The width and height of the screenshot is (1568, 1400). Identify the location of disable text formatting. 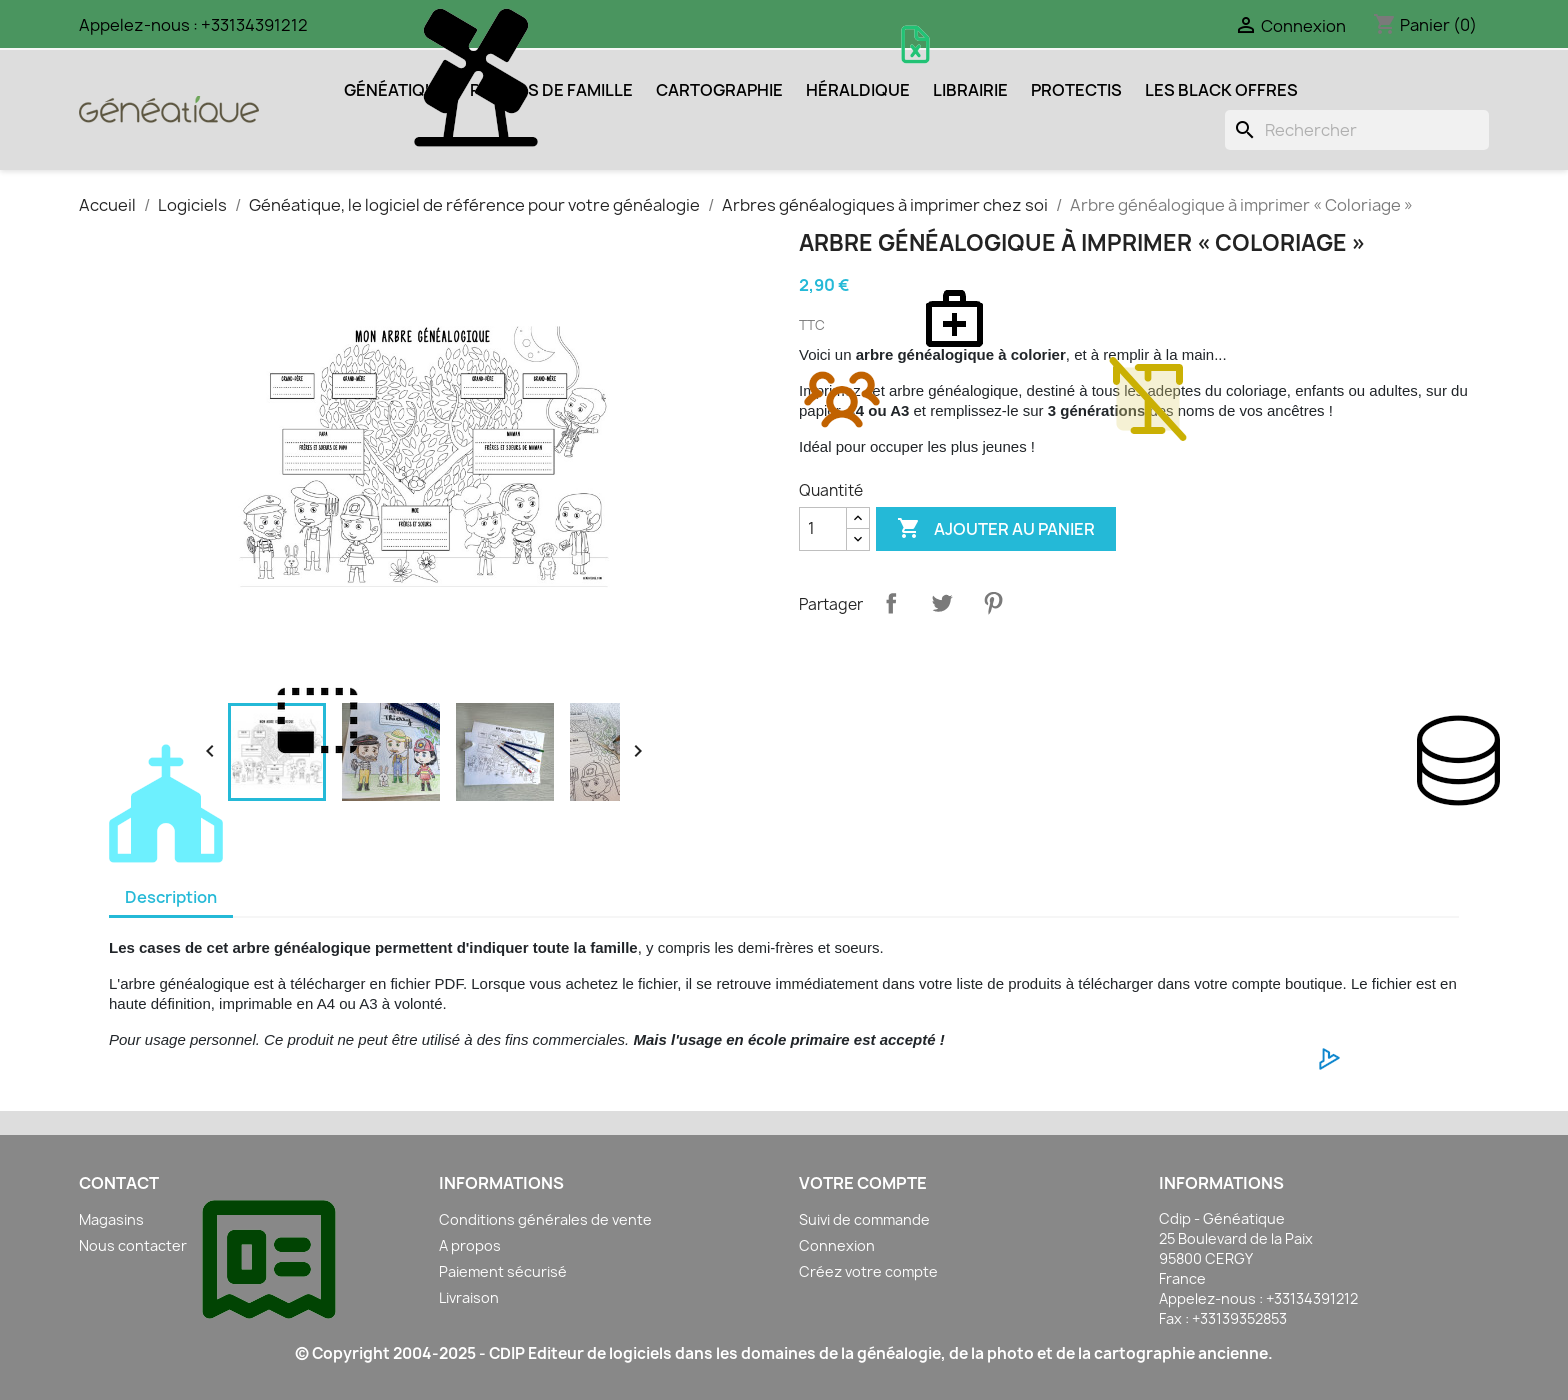
(1148, 399).